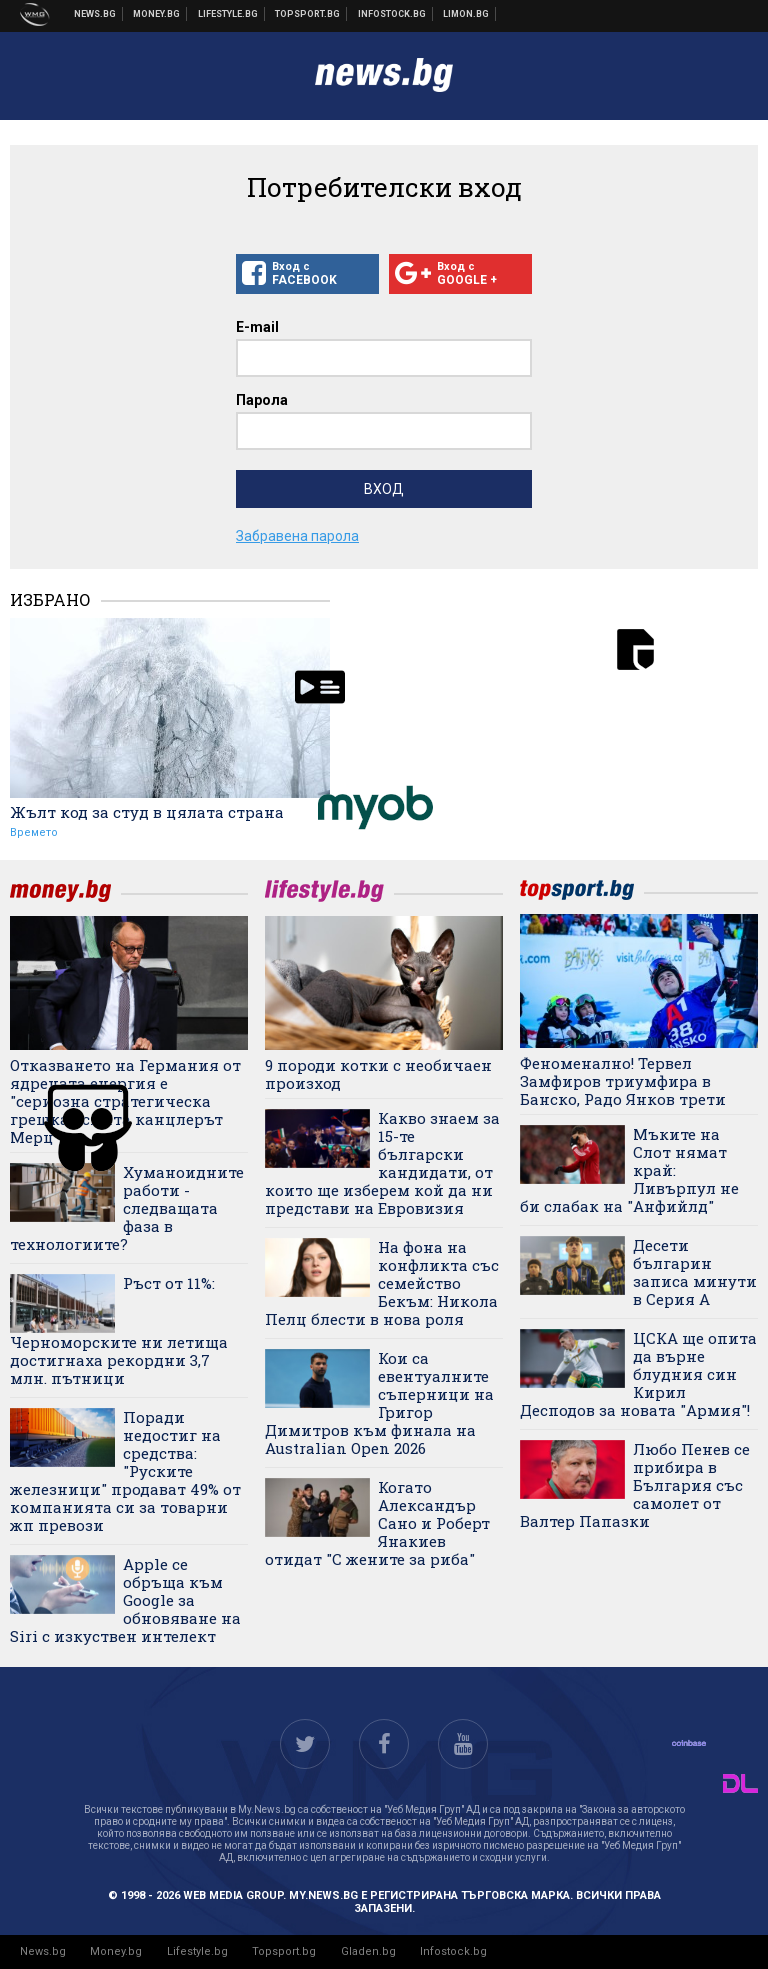  Describe the element at coordinates (320, 687) in the screenshot. I see `PreMiD logo - indicates Discord rich presence integration` at that location.